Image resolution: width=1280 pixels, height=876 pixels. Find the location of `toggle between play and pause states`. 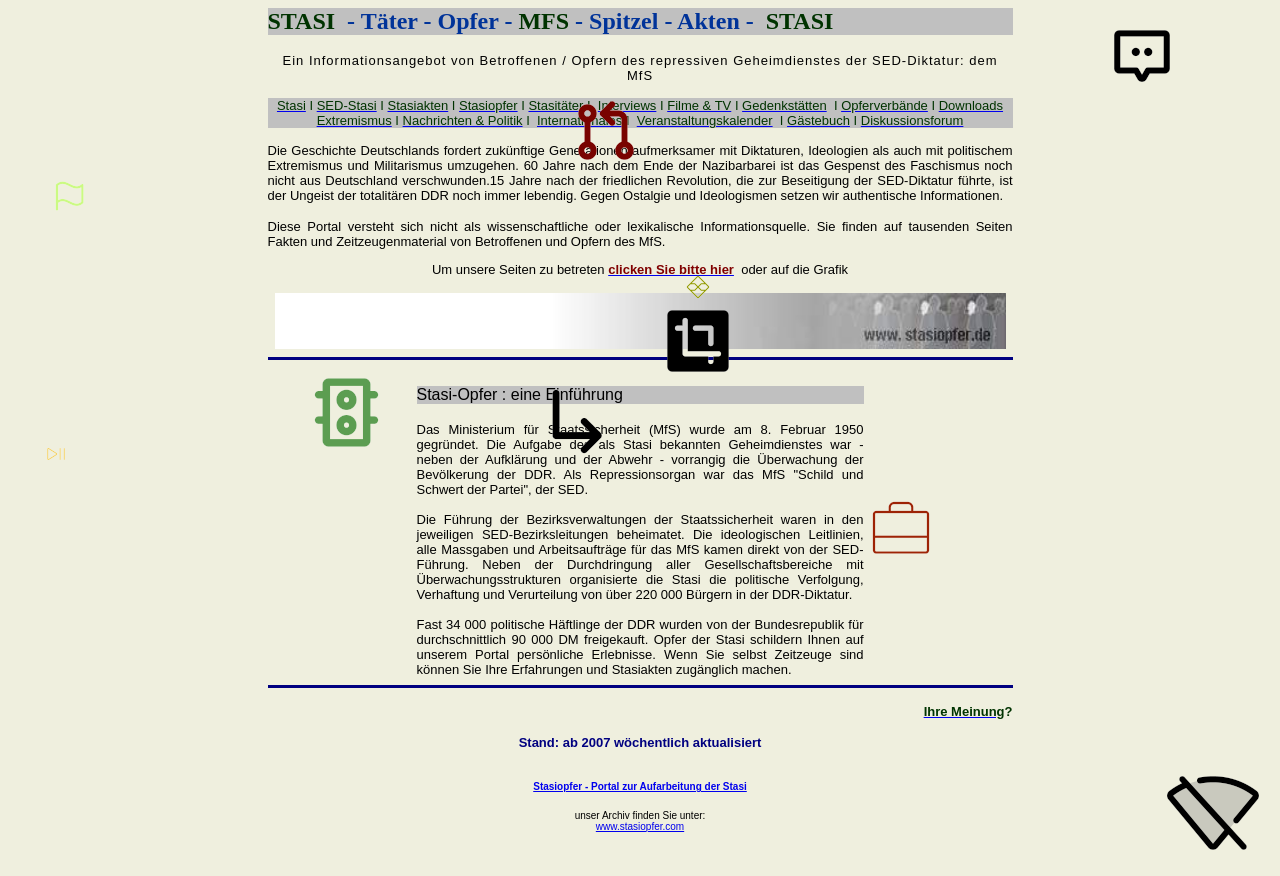

toggle between play and pause states is located at coordinates (56, 454).